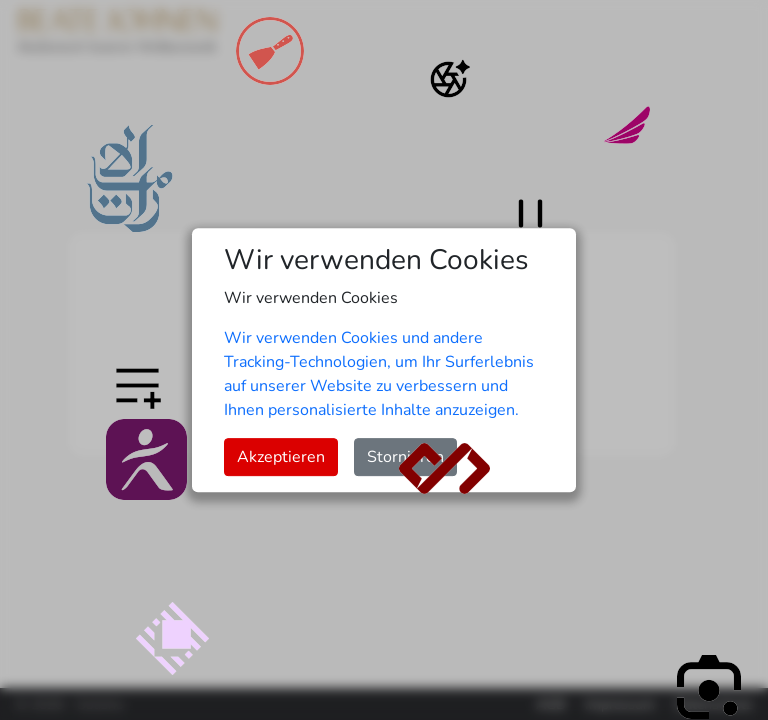  Describe the element at coordinates (627, 125) in the screenshot. I see `Ethiopian Airlines logo` at that location.